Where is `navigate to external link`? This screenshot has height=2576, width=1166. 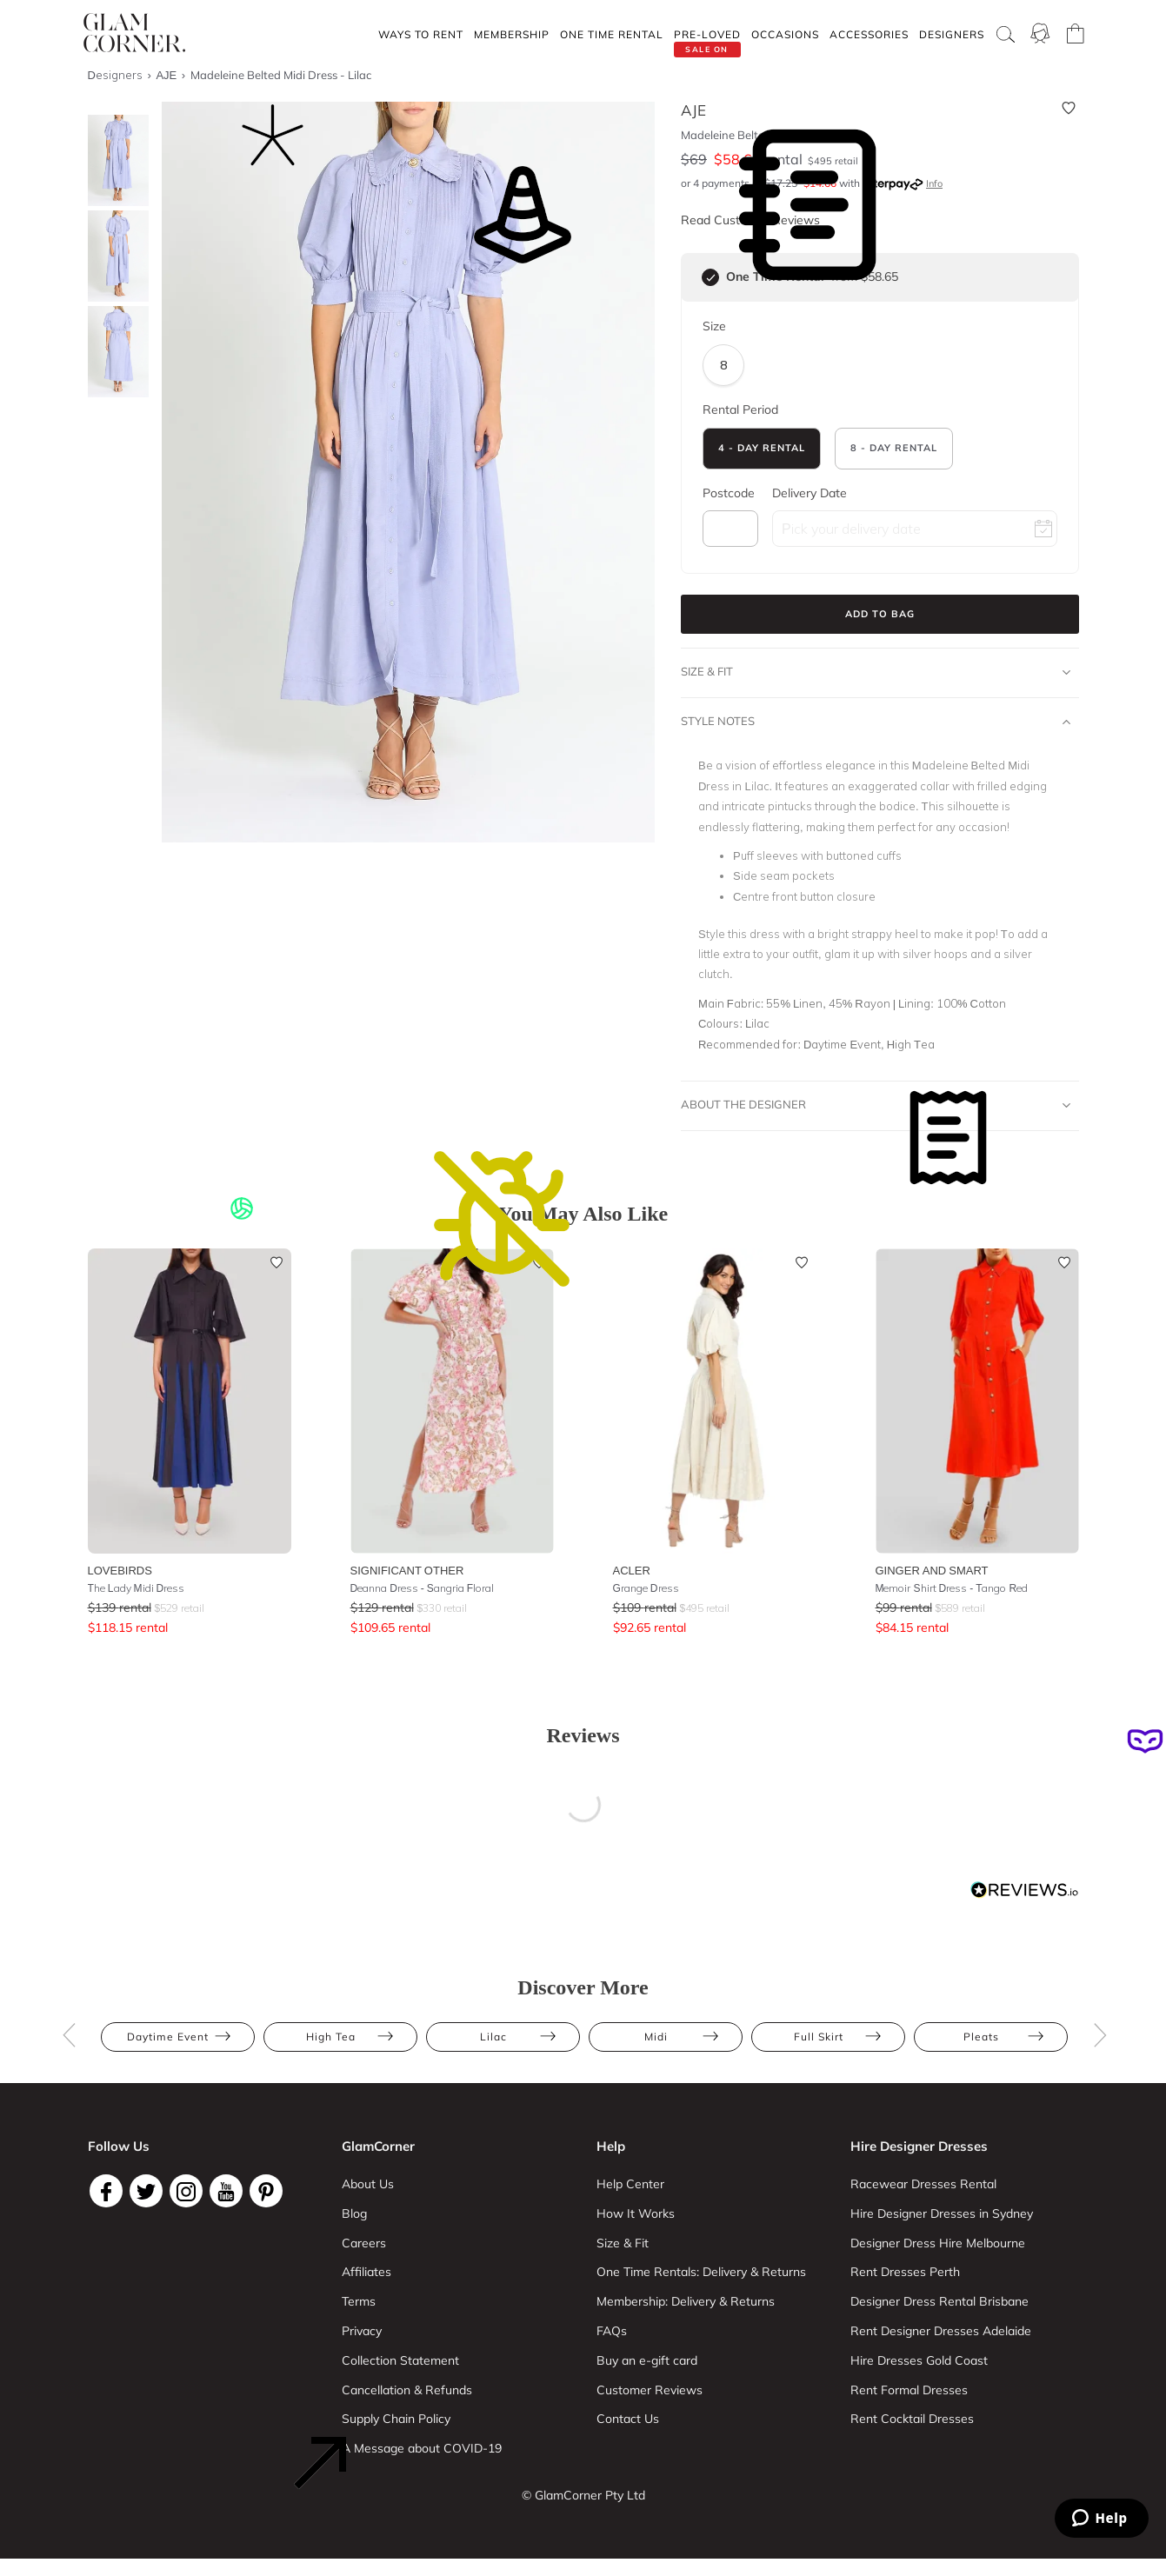
navigate to external link is located at coordinates (322, 2461).